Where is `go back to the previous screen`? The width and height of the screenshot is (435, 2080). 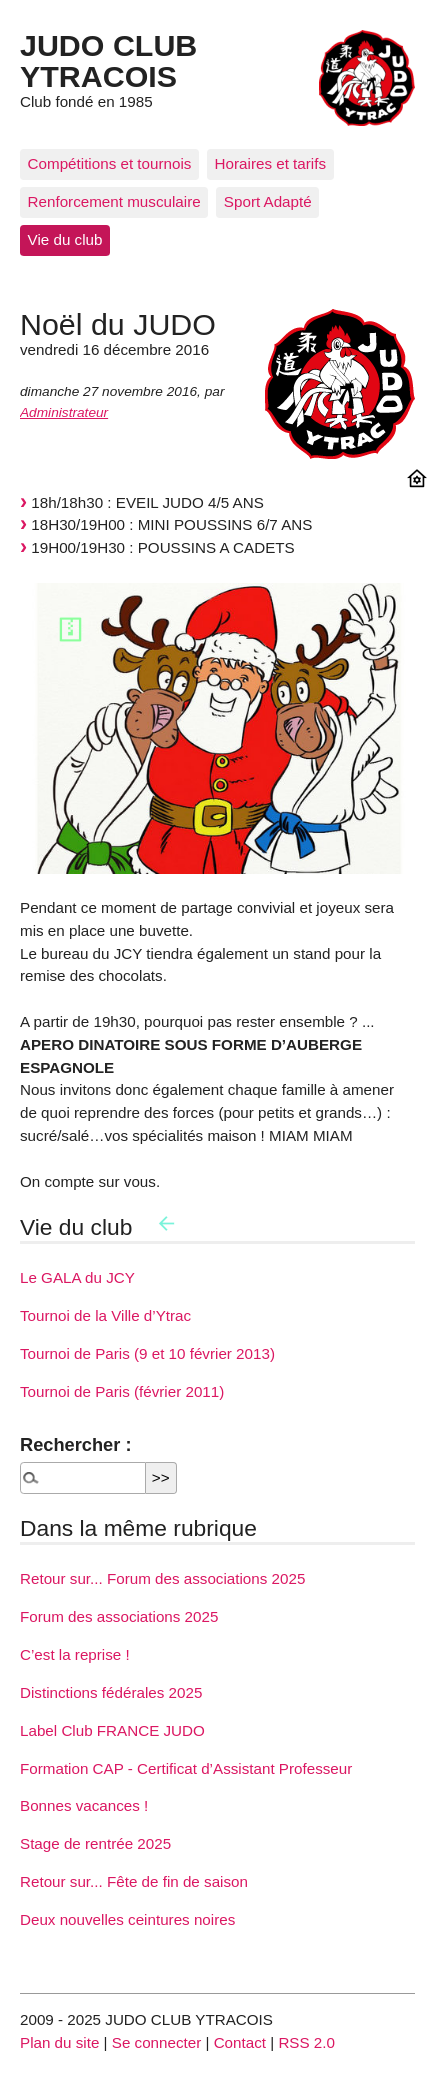 go back to the previous screen is located at coordinates (166, 1223).